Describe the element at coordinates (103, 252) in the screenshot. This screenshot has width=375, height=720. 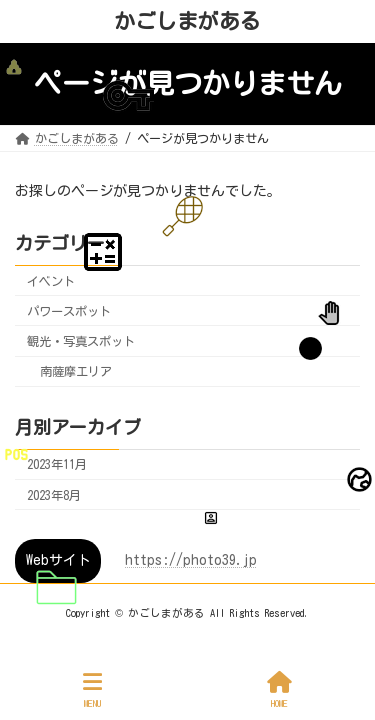
I see `open calculator` at that location.